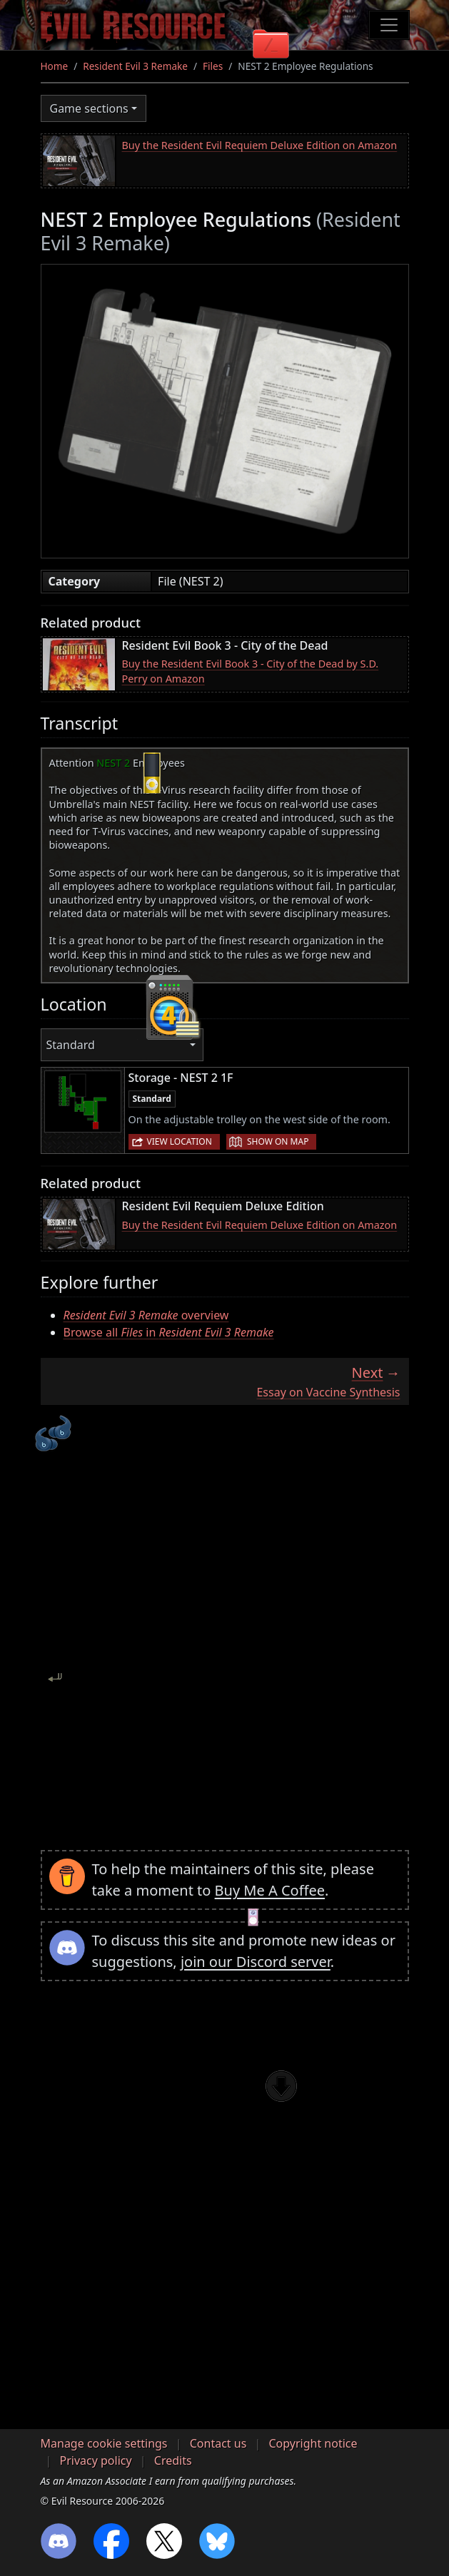 Image resolution: width=449 pixels, height=2576 pixels. I want to click on locked RAID 4 storage array, so click(169, 1007).